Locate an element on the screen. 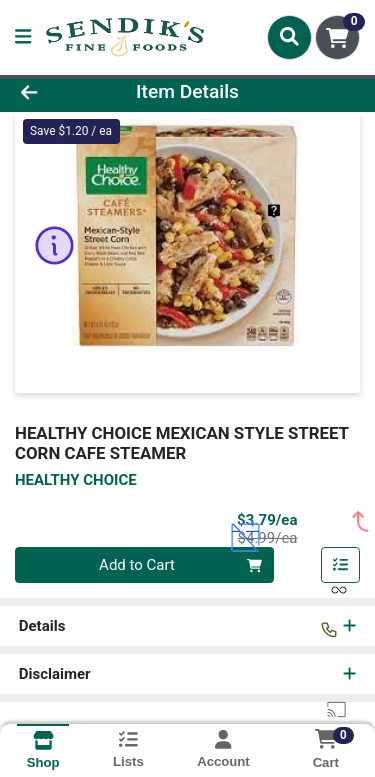  cast your screen to another device is located at coordinates (336, 709).